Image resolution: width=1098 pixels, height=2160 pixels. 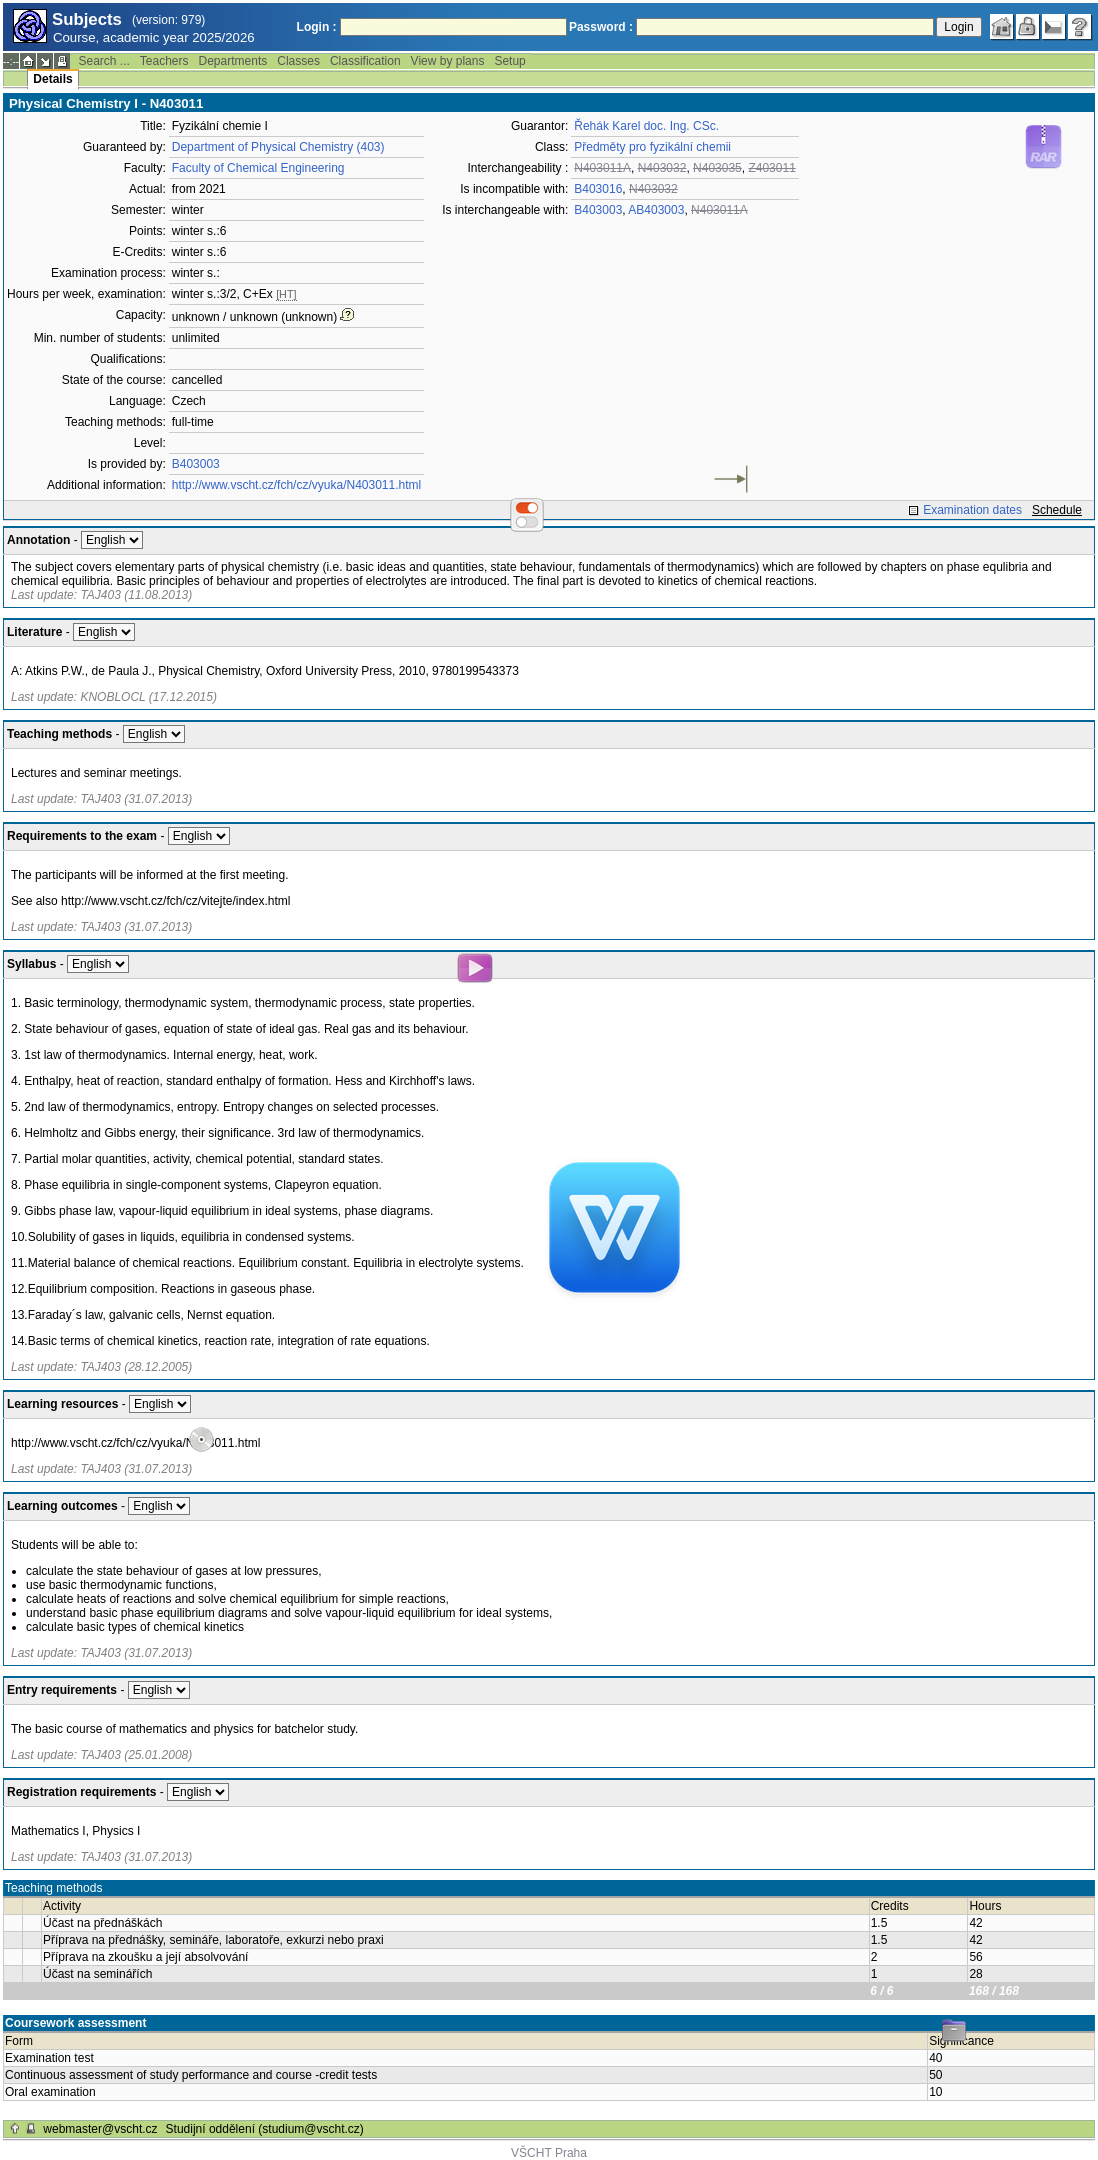 What do you see at coordinates (731, 479) in the screenshot?
I see `jump to the last item in a list` at bounding box center [731, 479].